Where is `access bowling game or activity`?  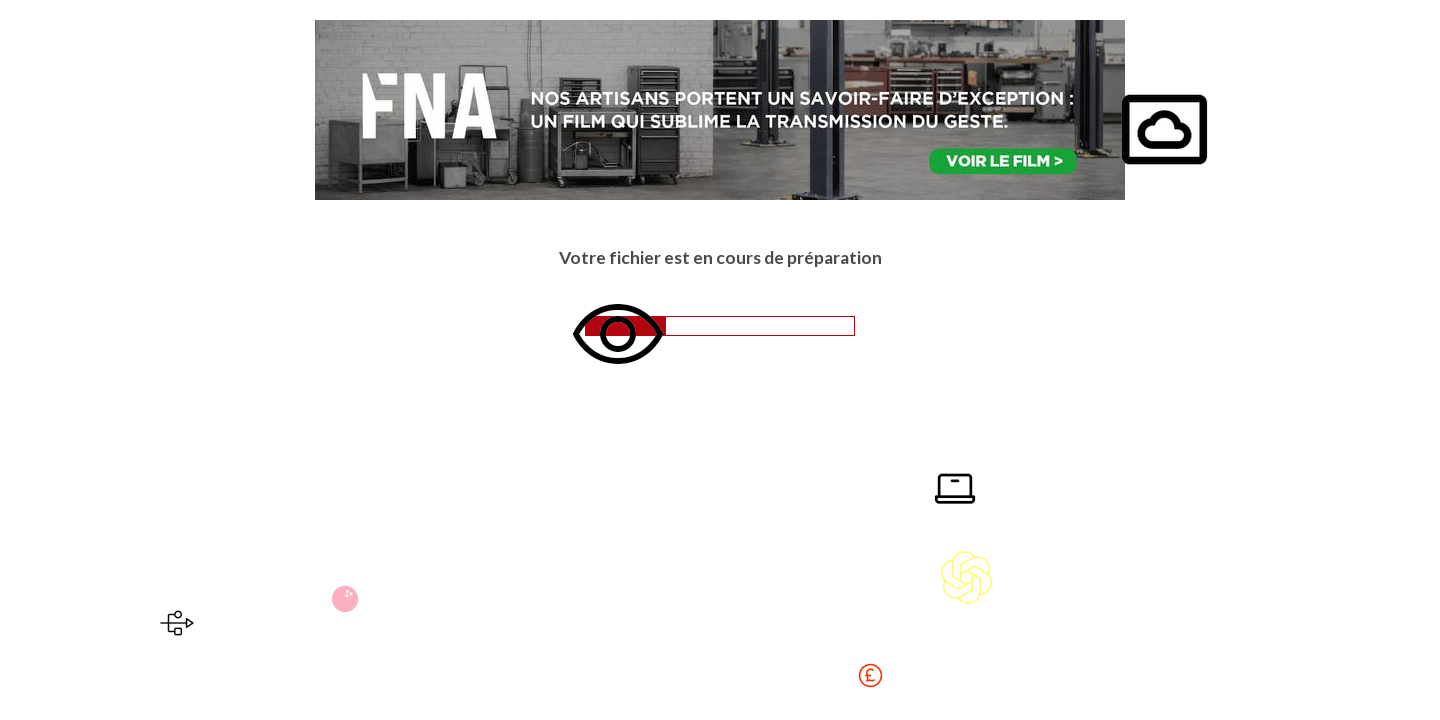
access bowling game or activity is located at coordinates (345, 599).